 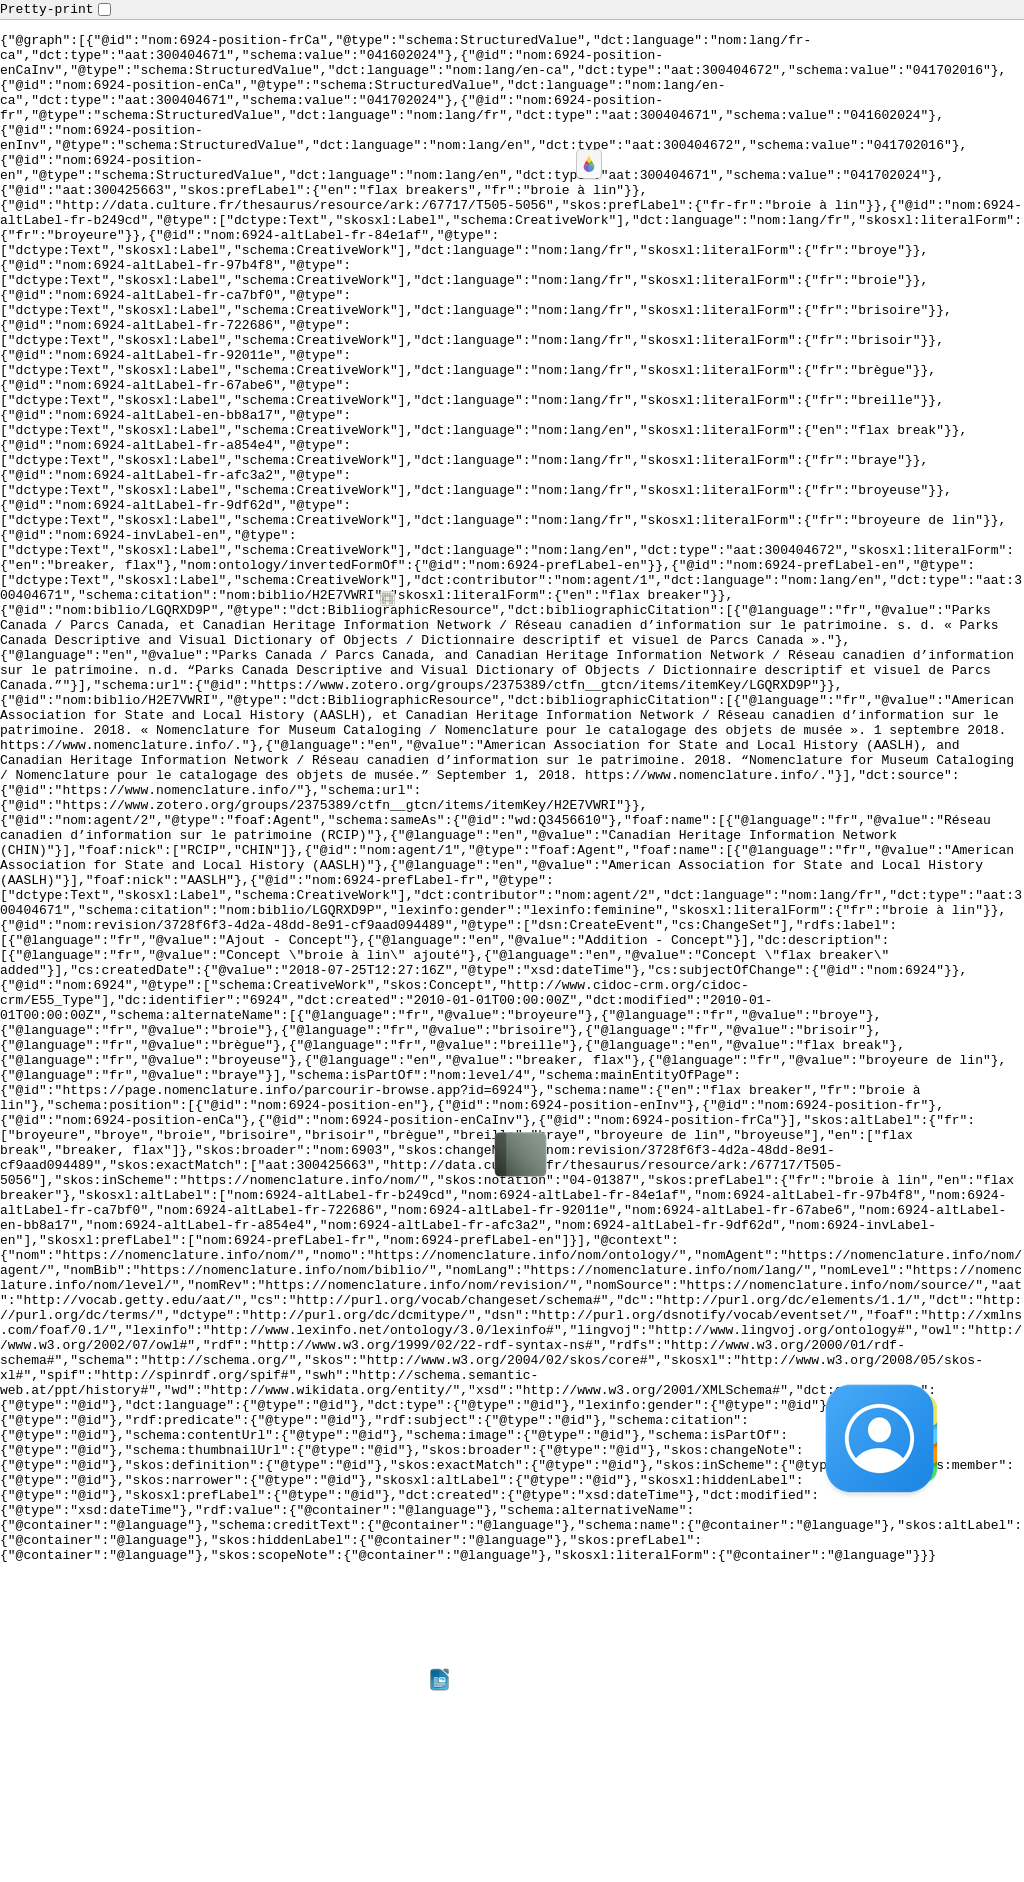 I want to click on open LibreOffice Writer application, so click(x=439, y=1679).